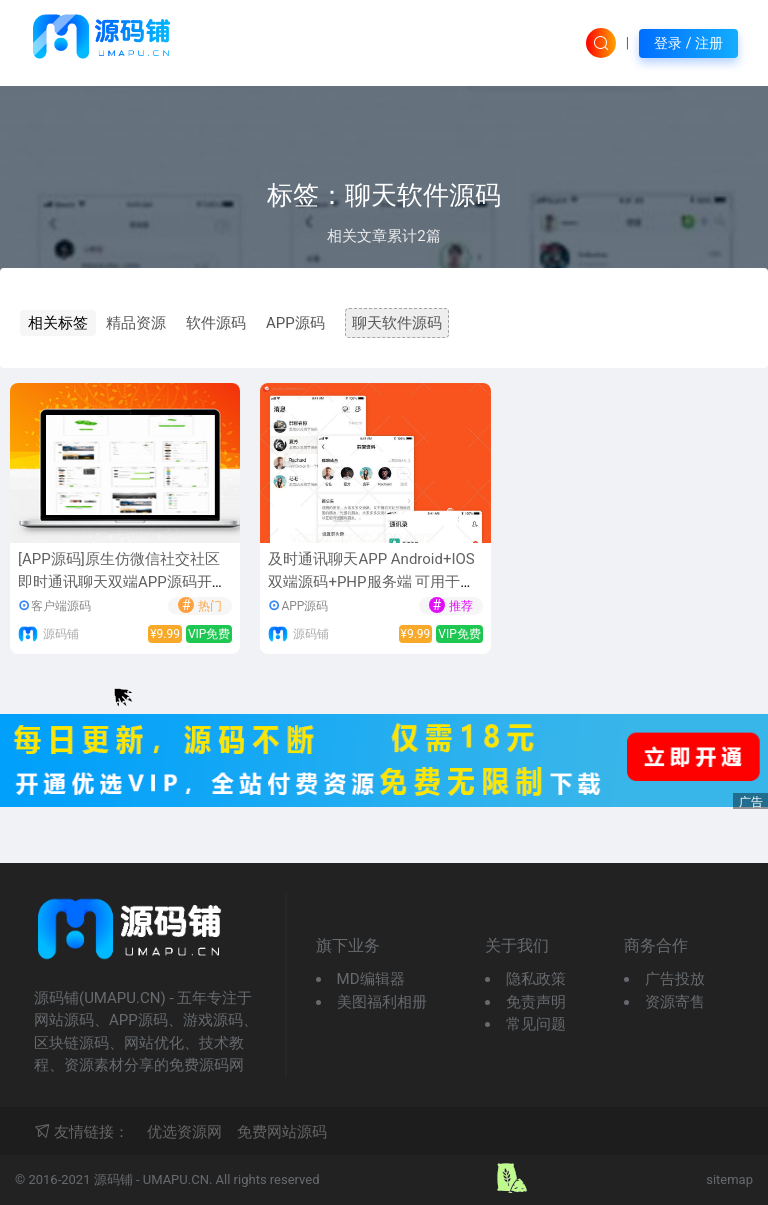  What do you see at coordinates (512, 1178) in the screenshot?
I see `indicates grain or wheat ingredient` at bounding box center [512, 1178].